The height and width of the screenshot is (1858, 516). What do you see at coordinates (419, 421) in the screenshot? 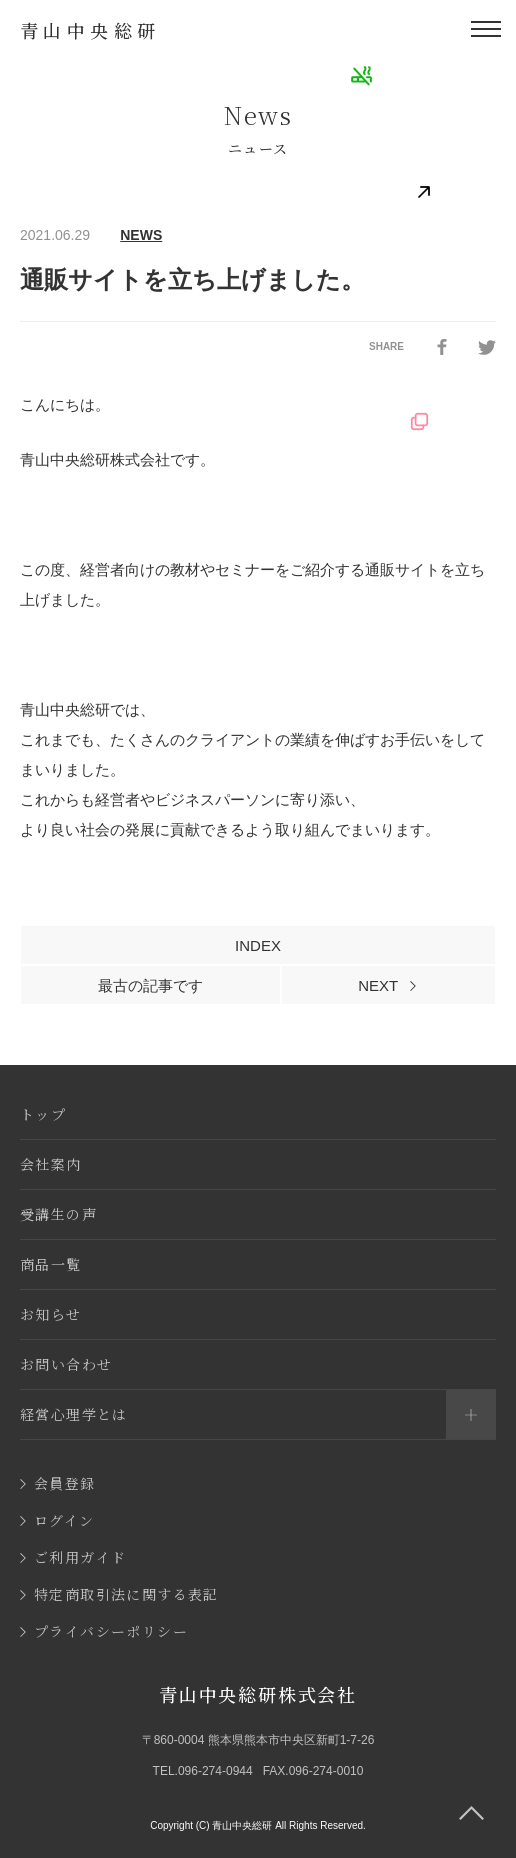
I see `subtract or remove a layer from the stack` at bounding box center [419, 421].